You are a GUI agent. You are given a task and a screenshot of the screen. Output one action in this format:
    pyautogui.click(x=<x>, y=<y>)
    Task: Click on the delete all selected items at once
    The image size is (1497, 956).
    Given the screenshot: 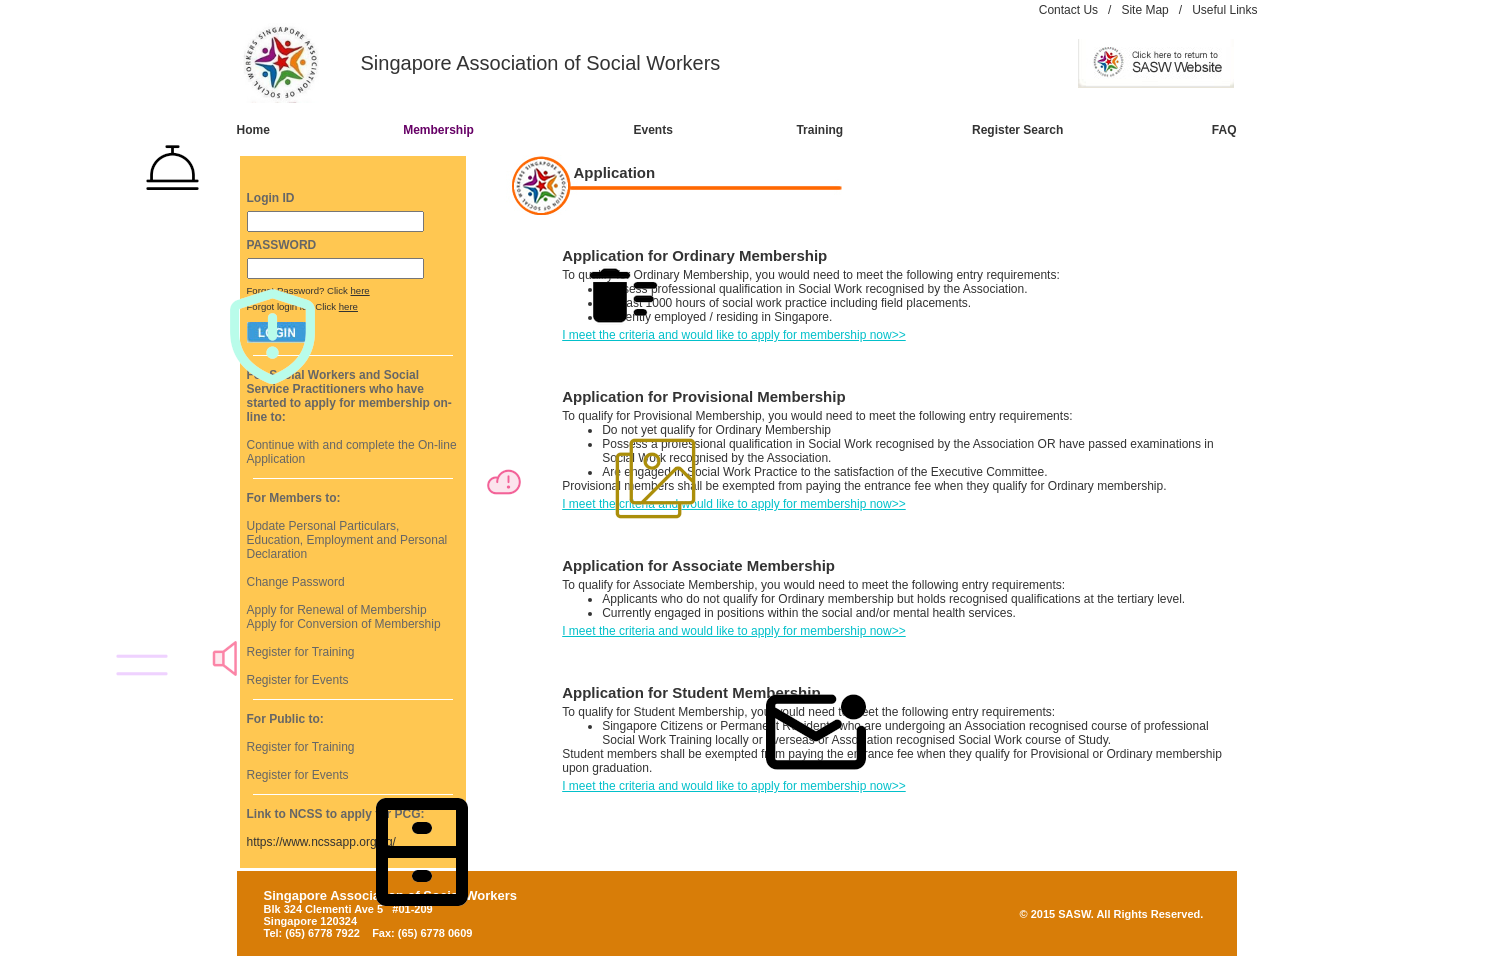 What is the action you would take?
    pyautogui.click(x=623, y=295)
    